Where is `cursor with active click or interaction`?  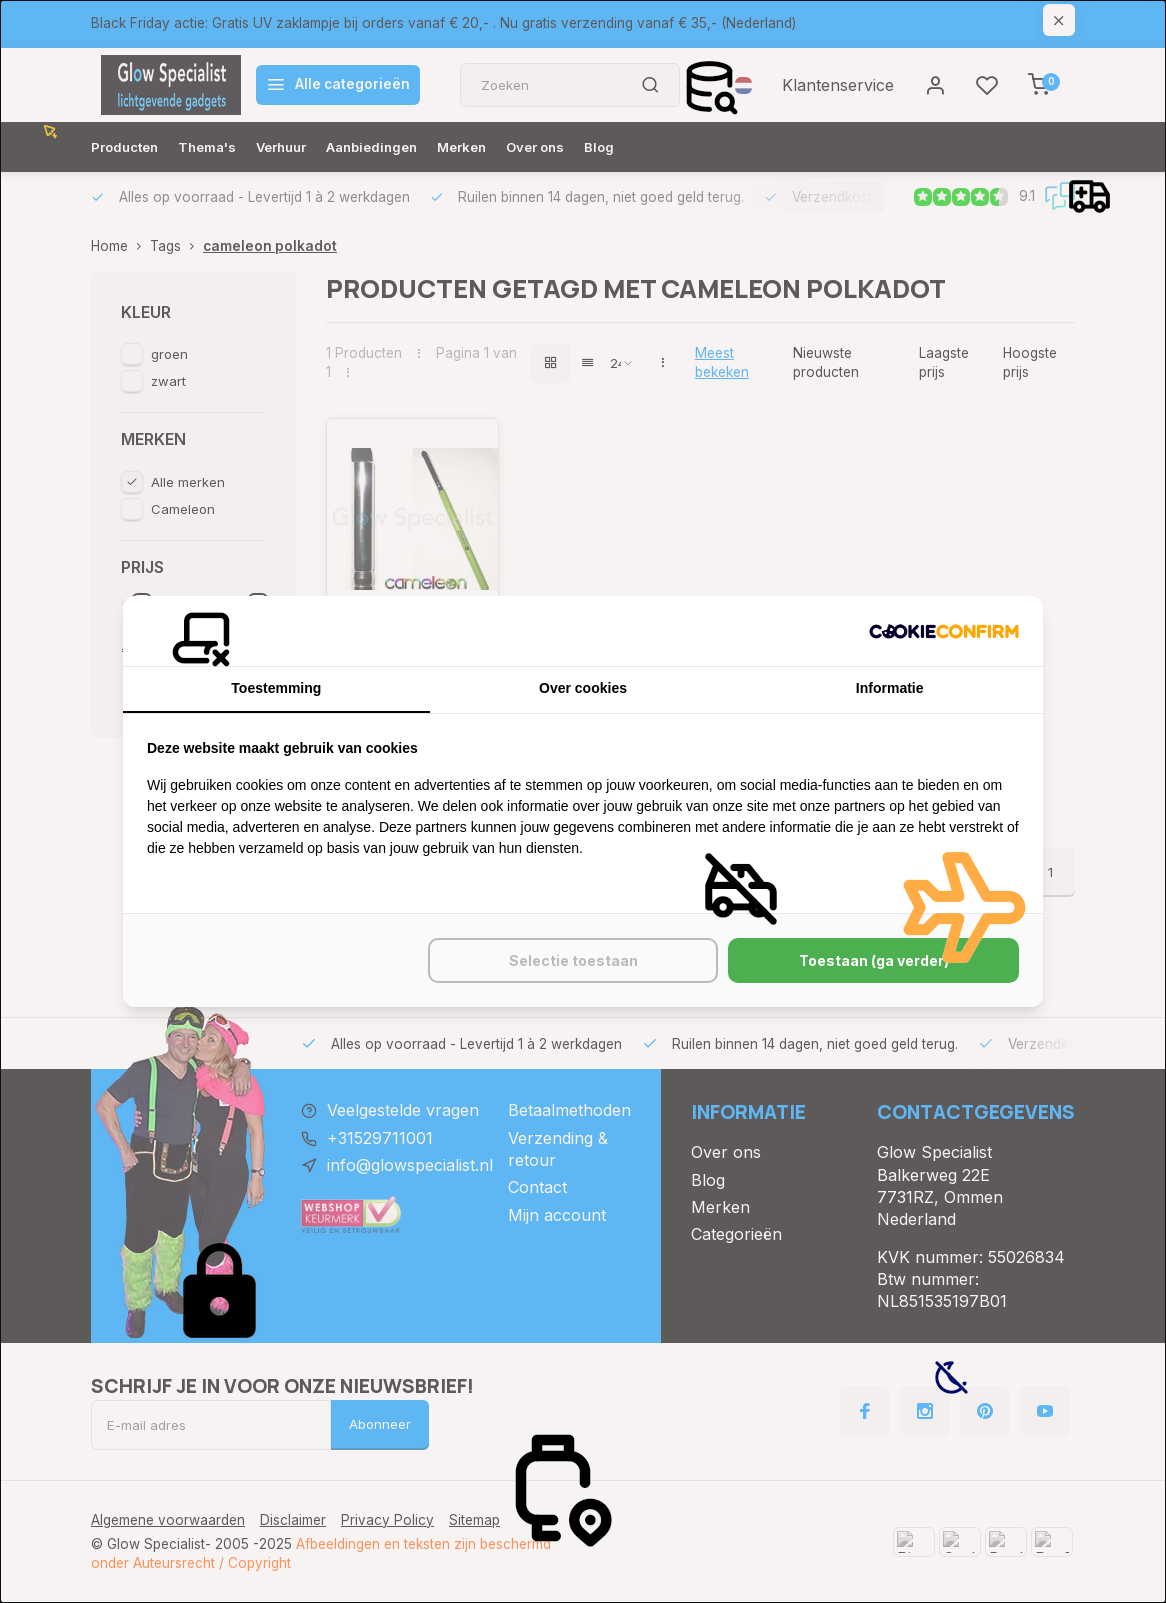
cursor with active click or interaction is located at coordinates (50, 131).